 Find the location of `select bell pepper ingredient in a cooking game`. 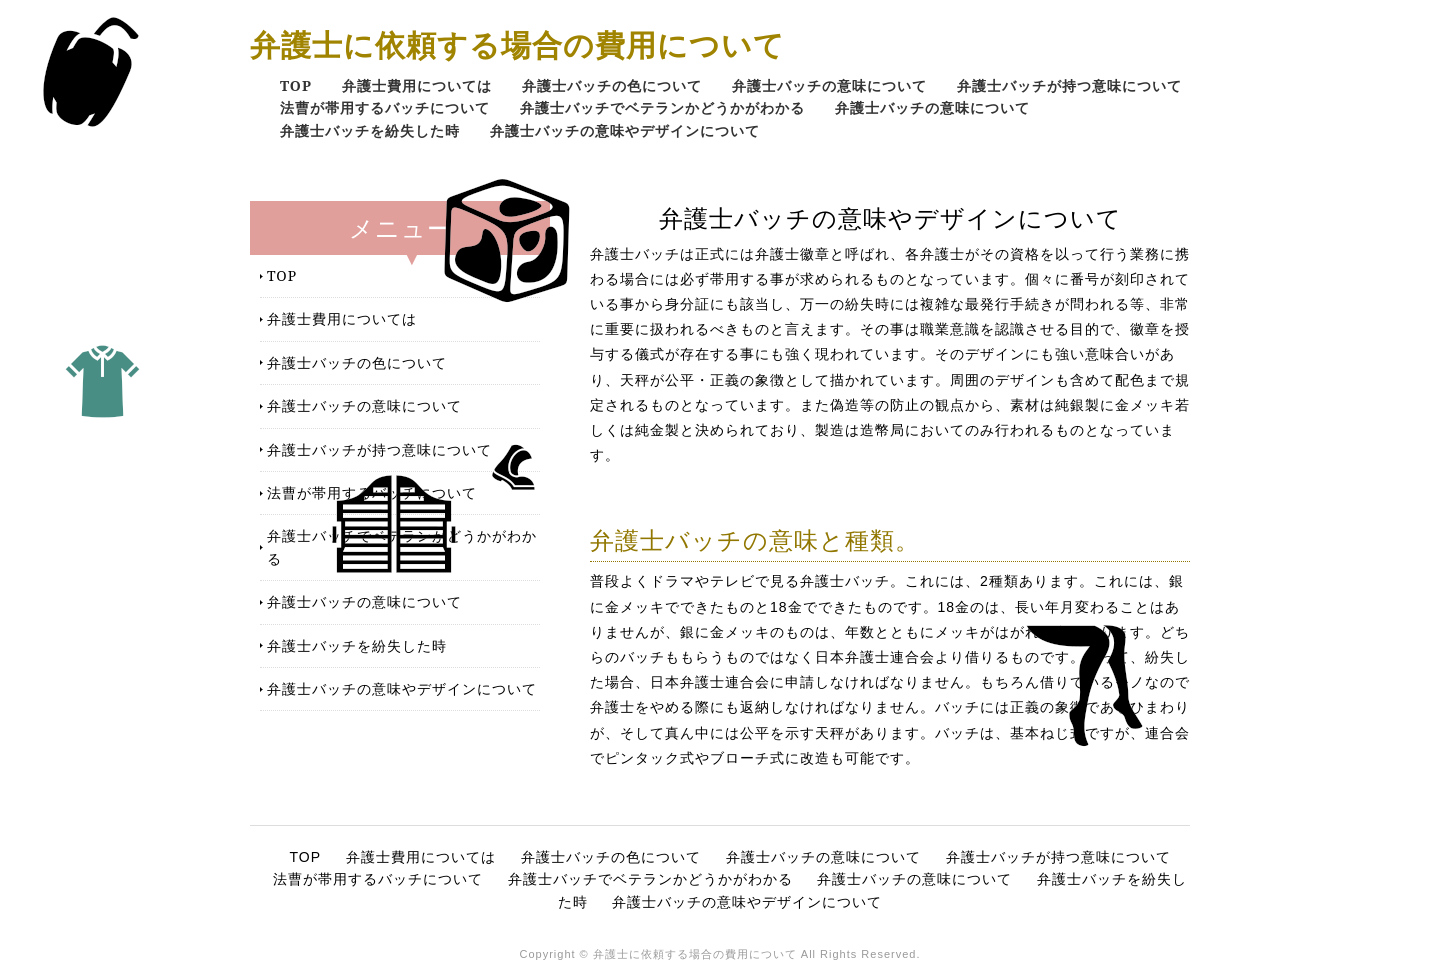

select bell pepper ingredient in a cooking game is located at coordinates (91, 72).